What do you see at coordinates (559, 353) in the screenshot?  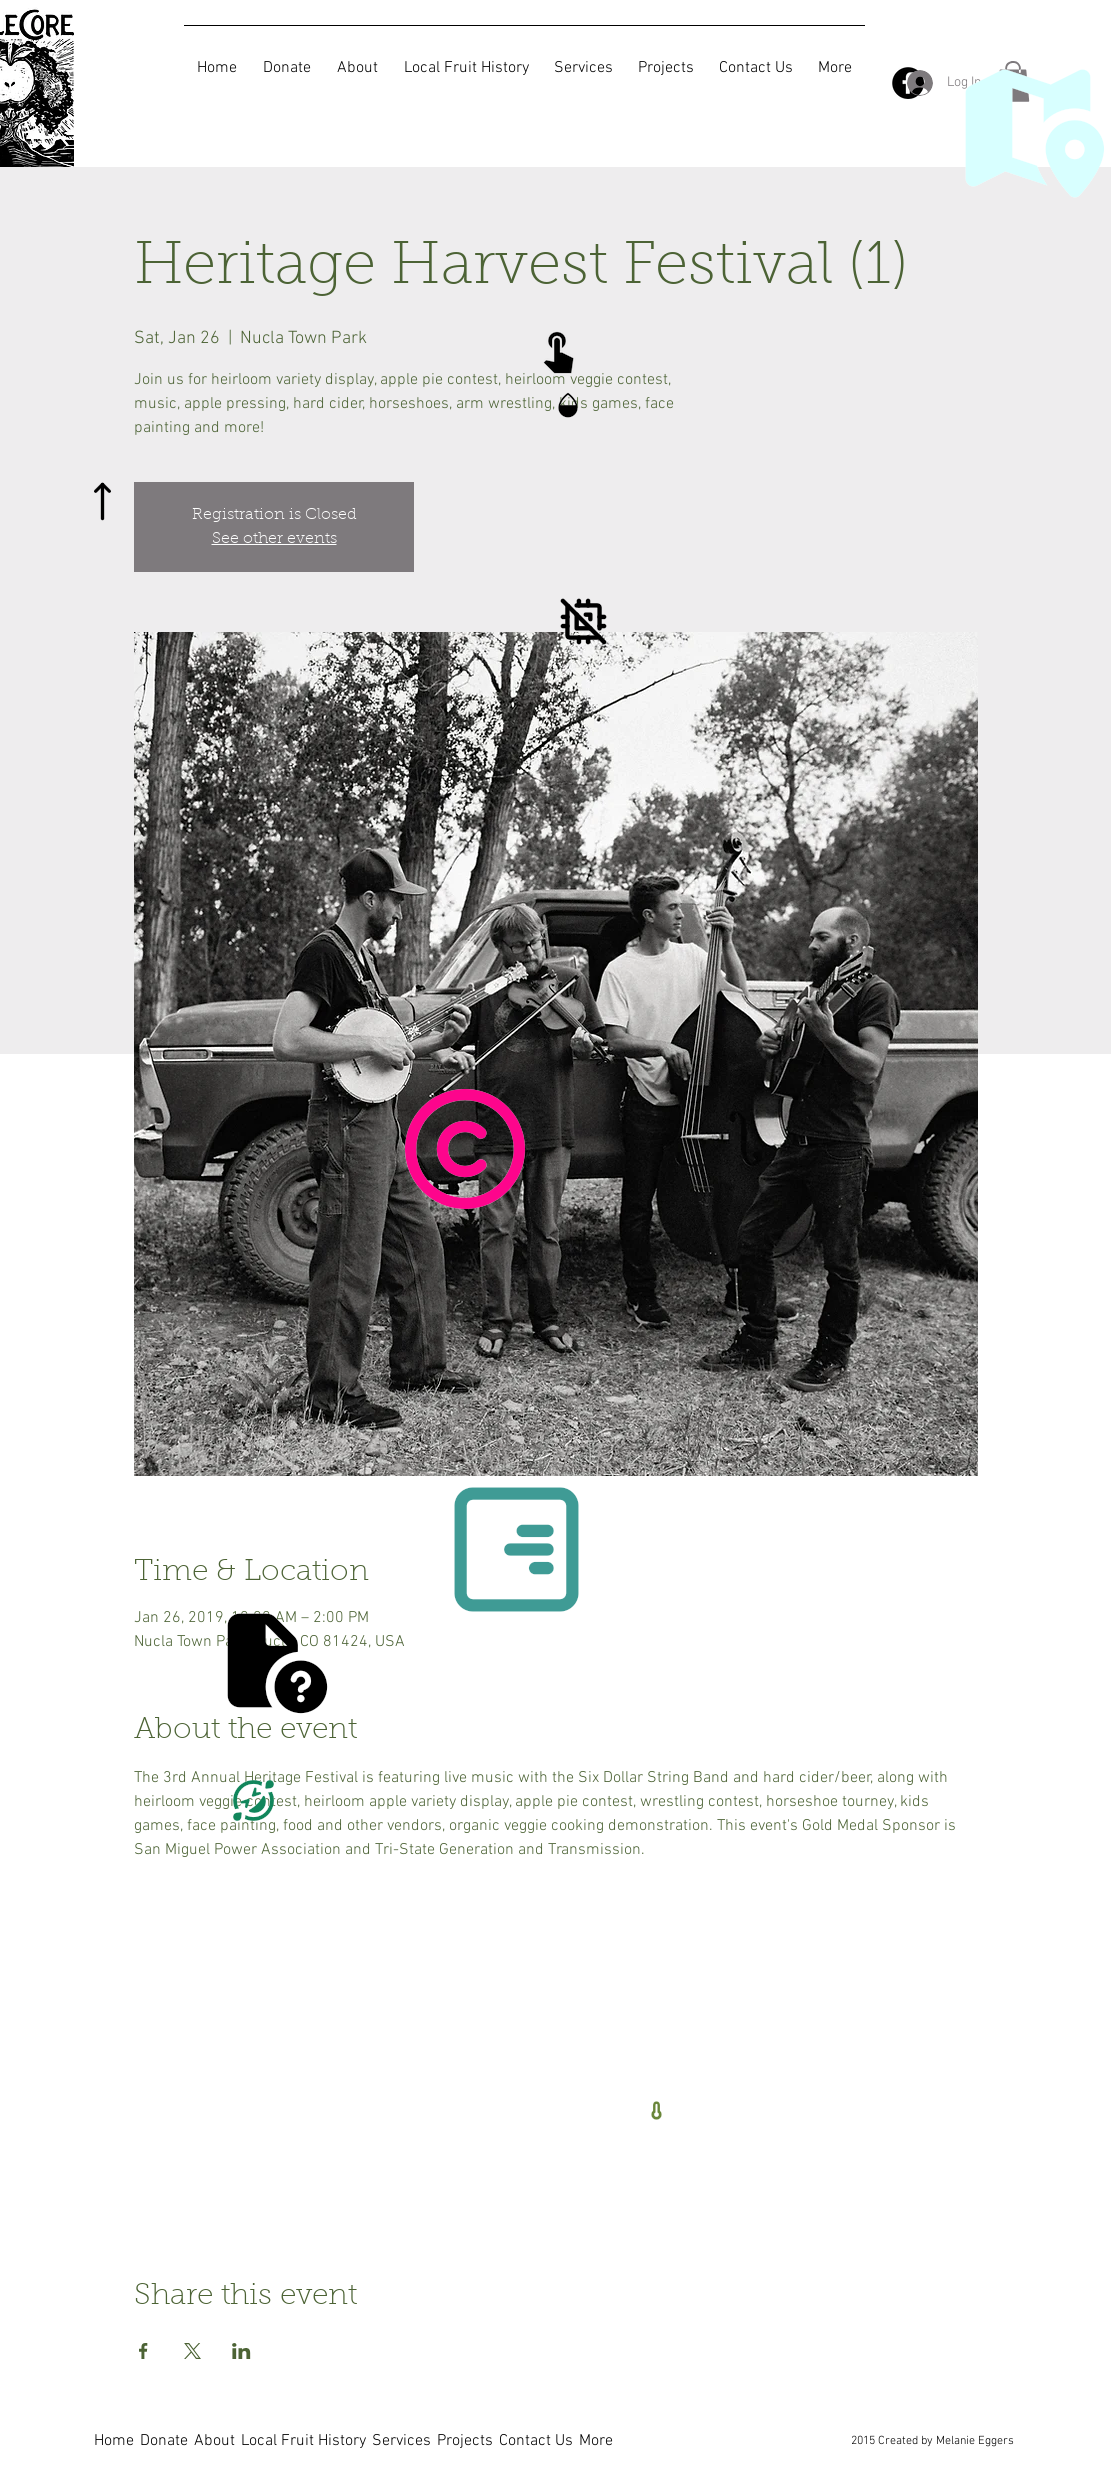 I see `tap to interact with this element` at bounding box center [559, 353].